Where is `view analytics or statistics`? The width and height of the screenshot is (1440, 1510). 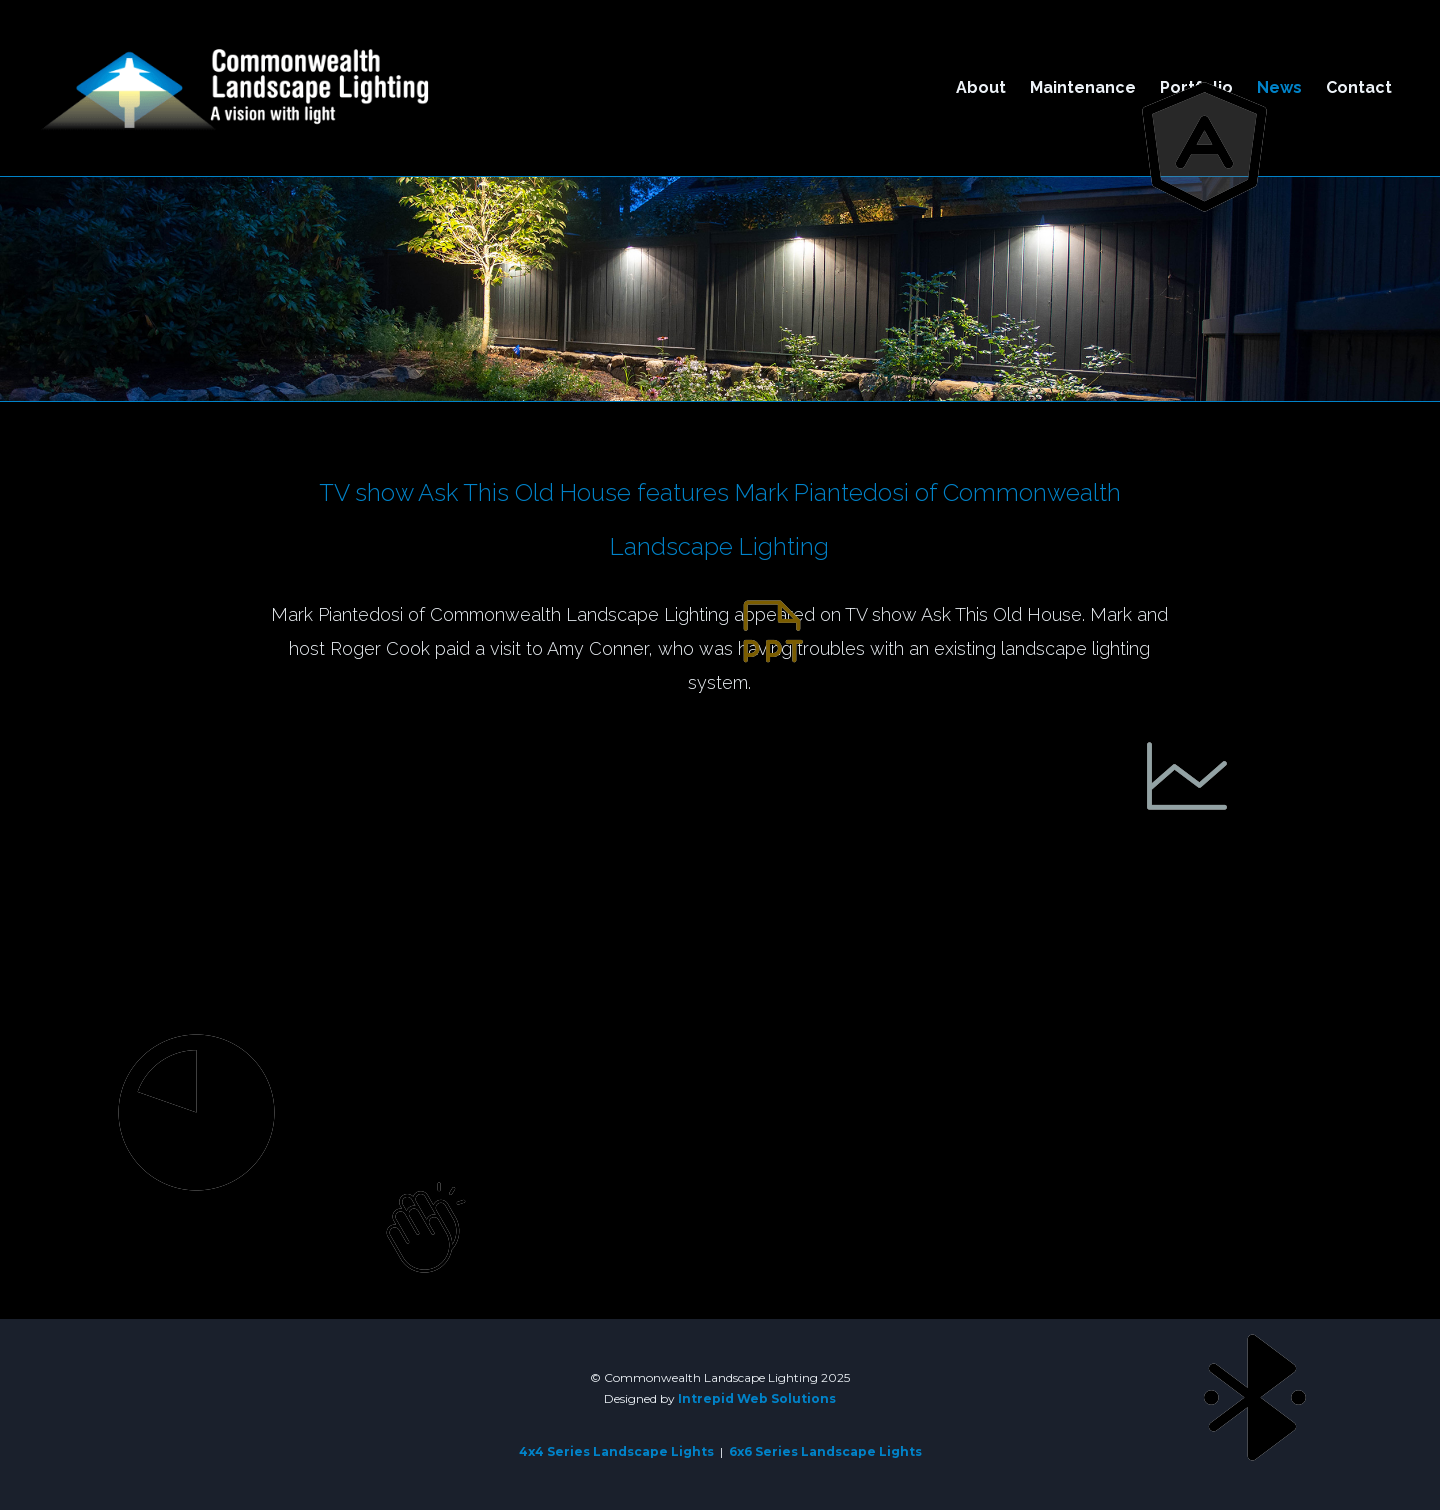 view analytics or statistics is located at coordinates (1187, 776).